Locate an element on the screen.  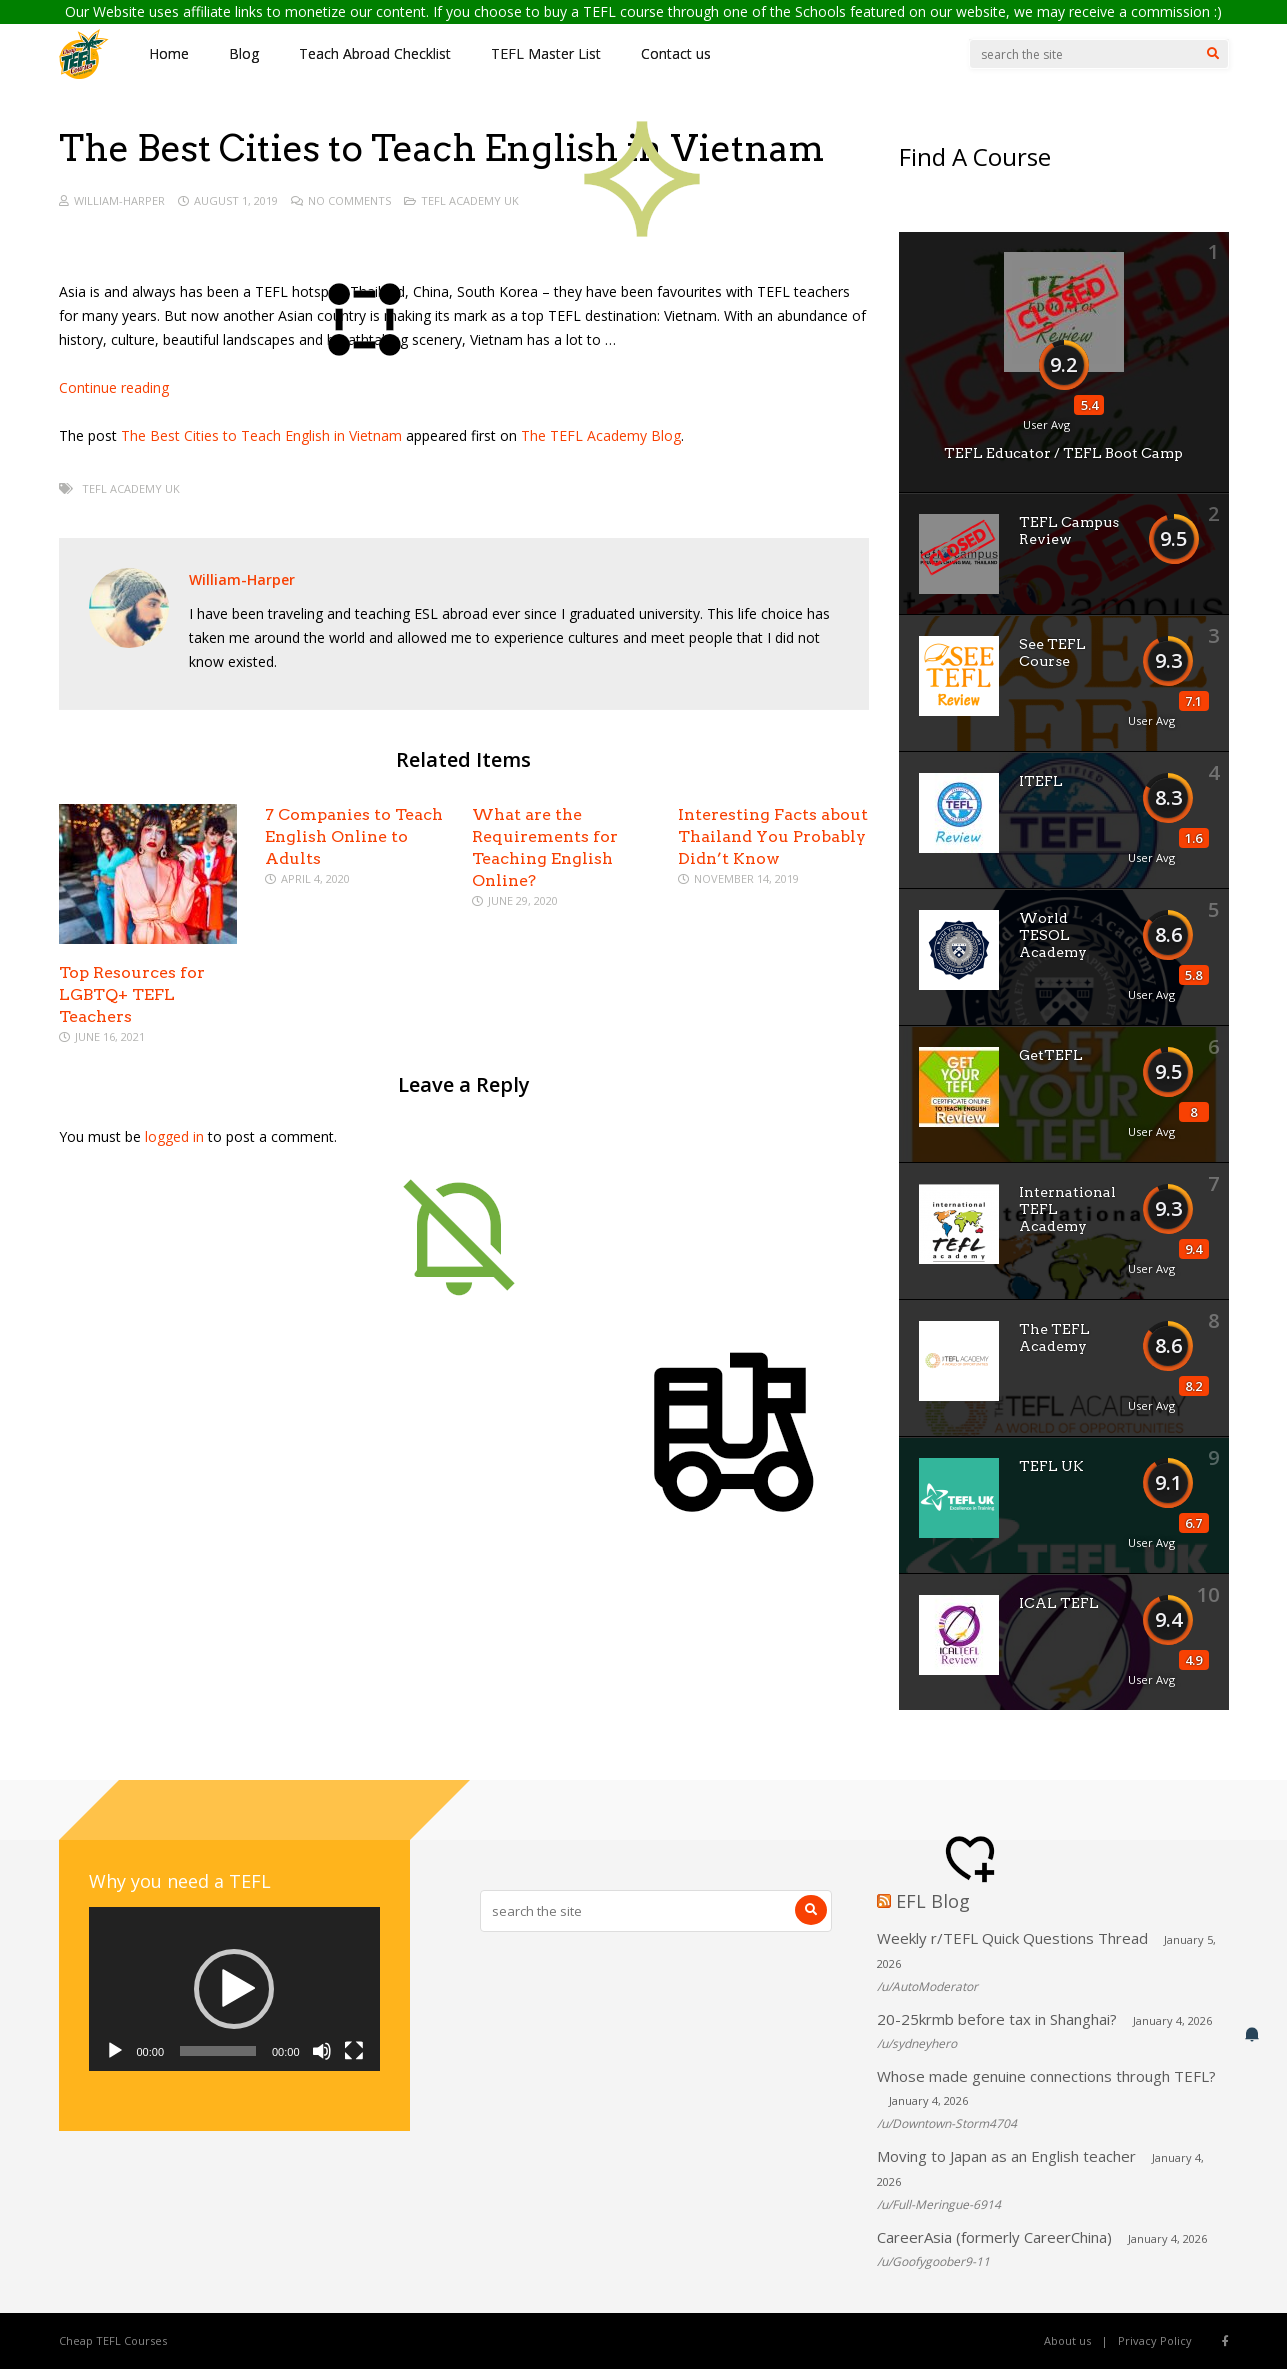
add to favorites is located at coordinates (970, 1858).